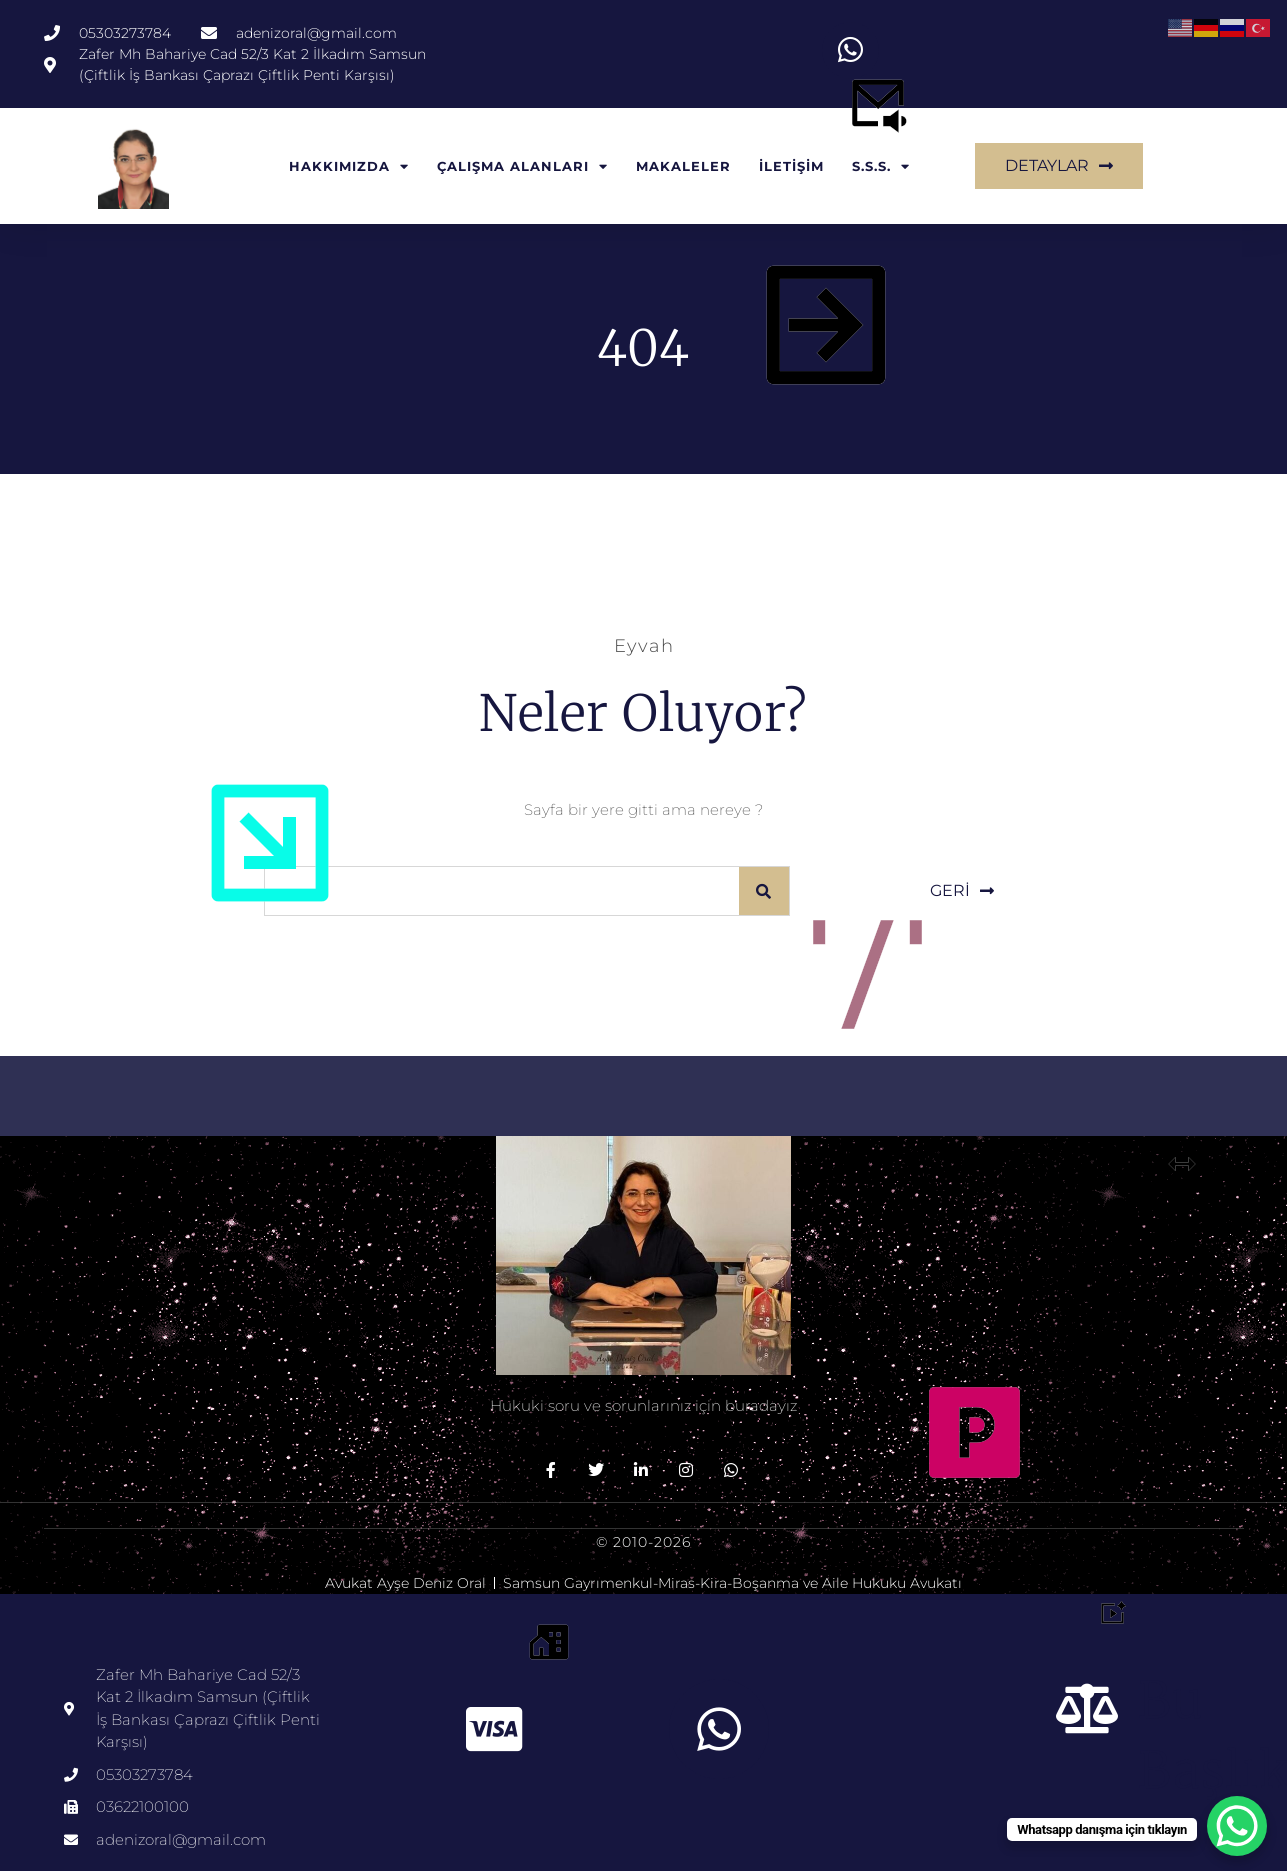 This screenshot has height=1876, width=1287. What do you see at coordinates (1112, 1613) in the screenshot?
I see `access AI-powered video generation tools` at bounding box center [1112, 1613].